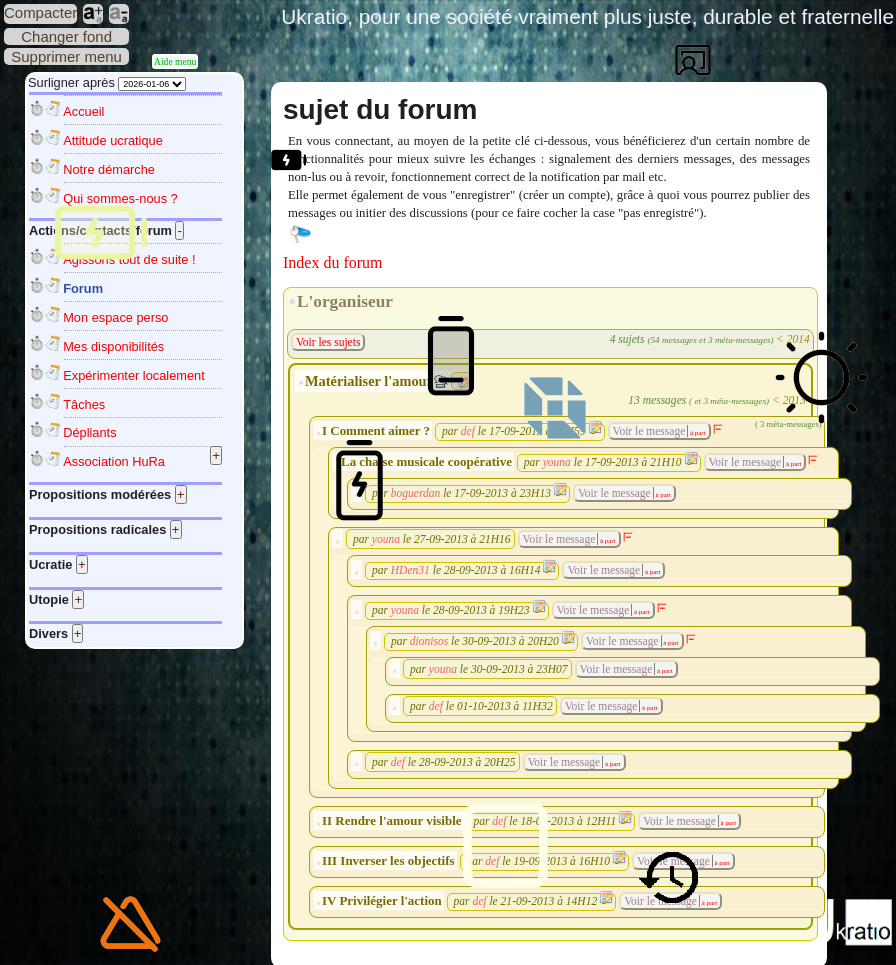 Image resolution: width=896 pixels, height=965 pixels. I want to click on view browsing or activity history, so click(669, 877).